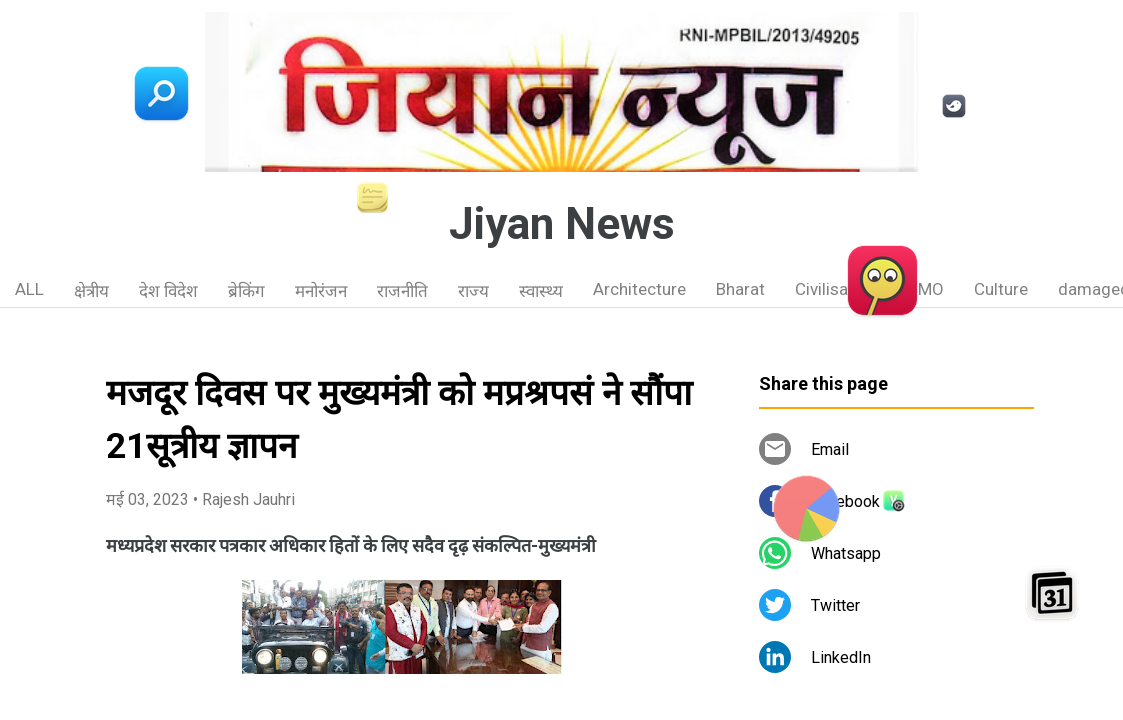  I want to click on open yubikey personalization settings, so click(893, 500).